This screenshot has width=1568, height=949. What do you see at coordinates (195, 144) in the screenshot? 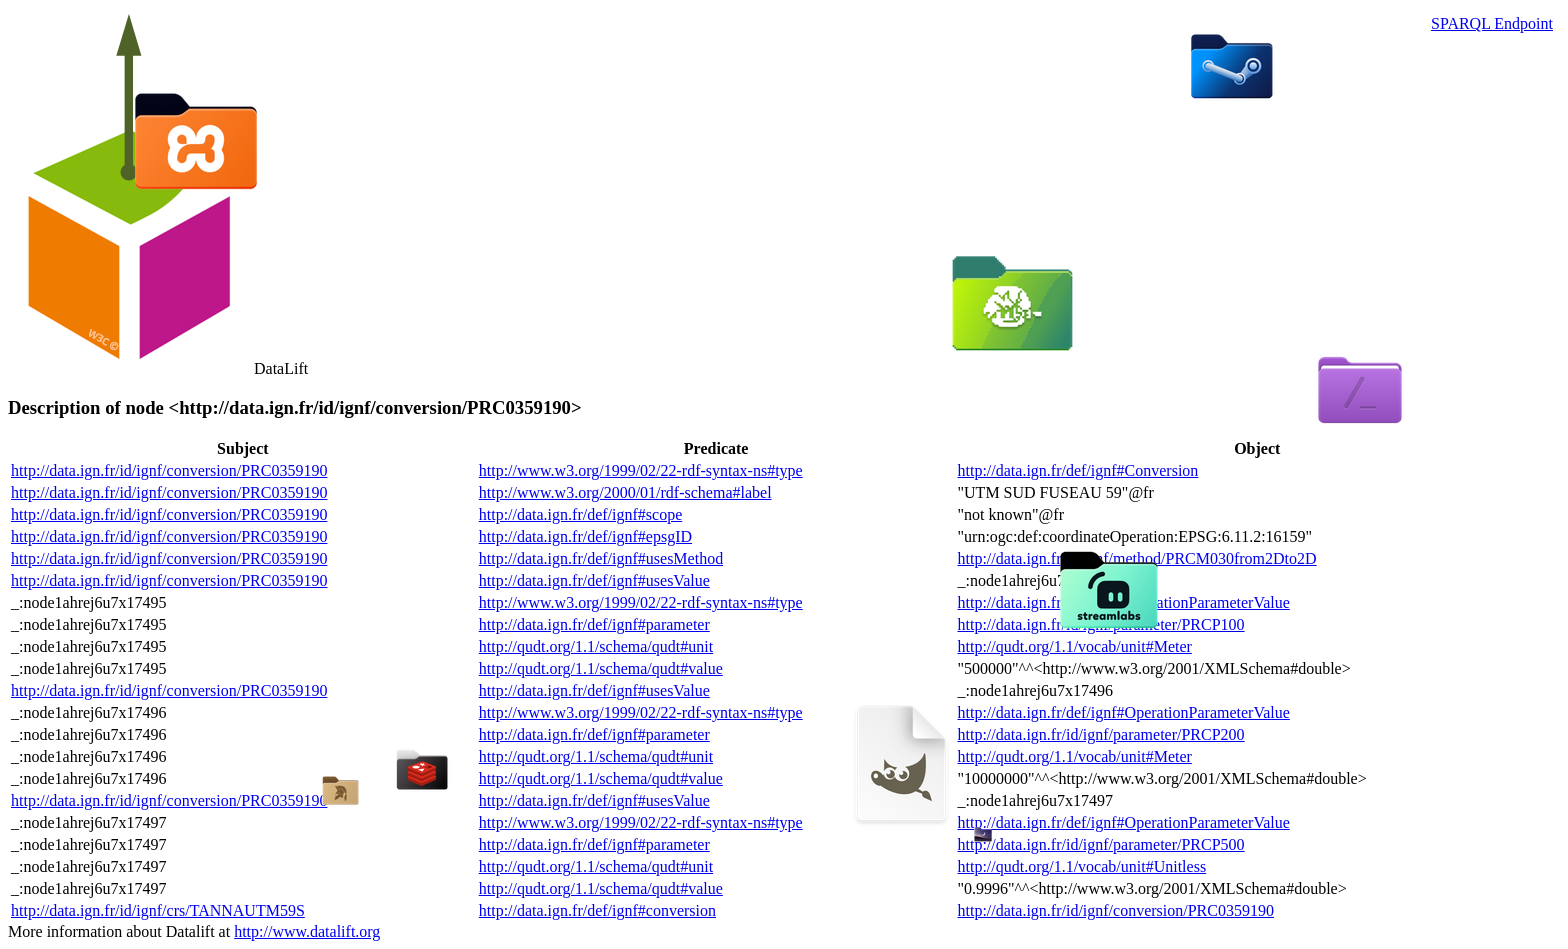
I see `open XAMPP local server files folder` at bounding box center [195, 144].